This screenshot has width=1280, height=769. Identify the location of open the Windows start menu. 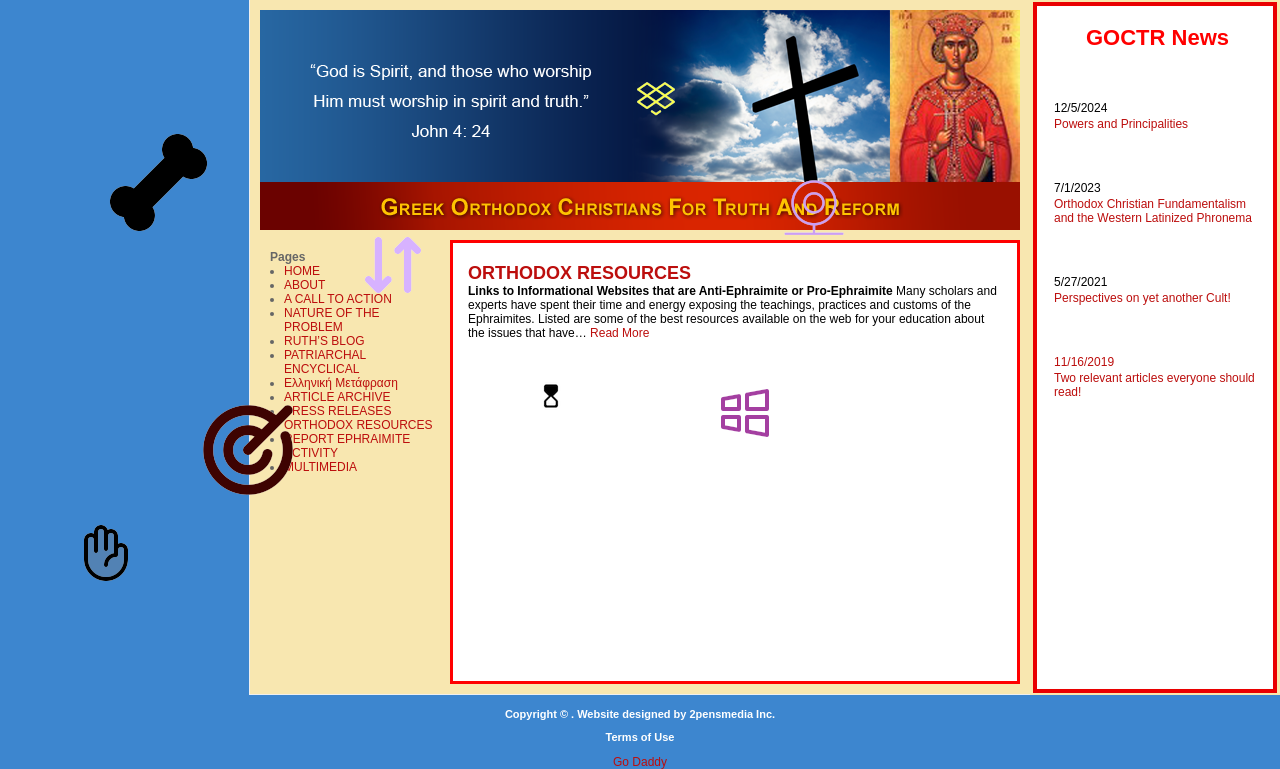
(747, 413).